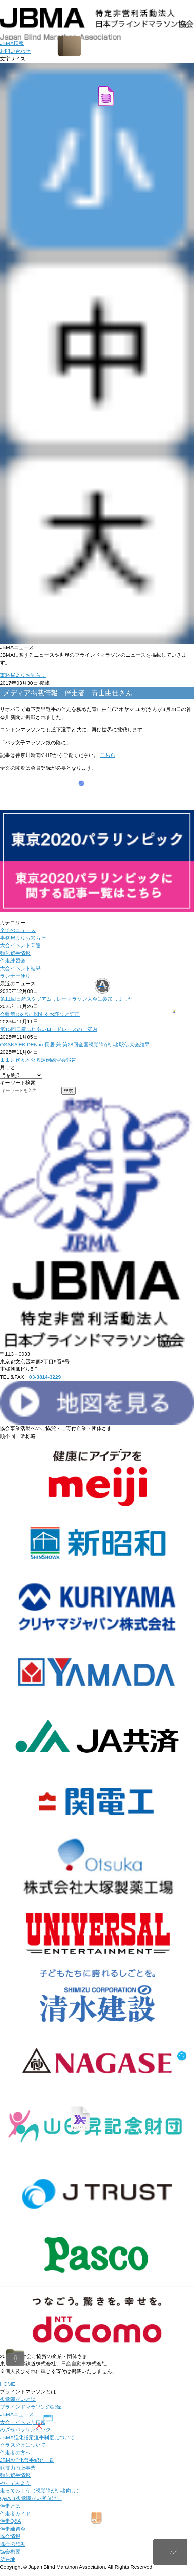  Describe the element at coordinates (106, 96) in the screenshot. I see `libreoffice base database file` at that location.